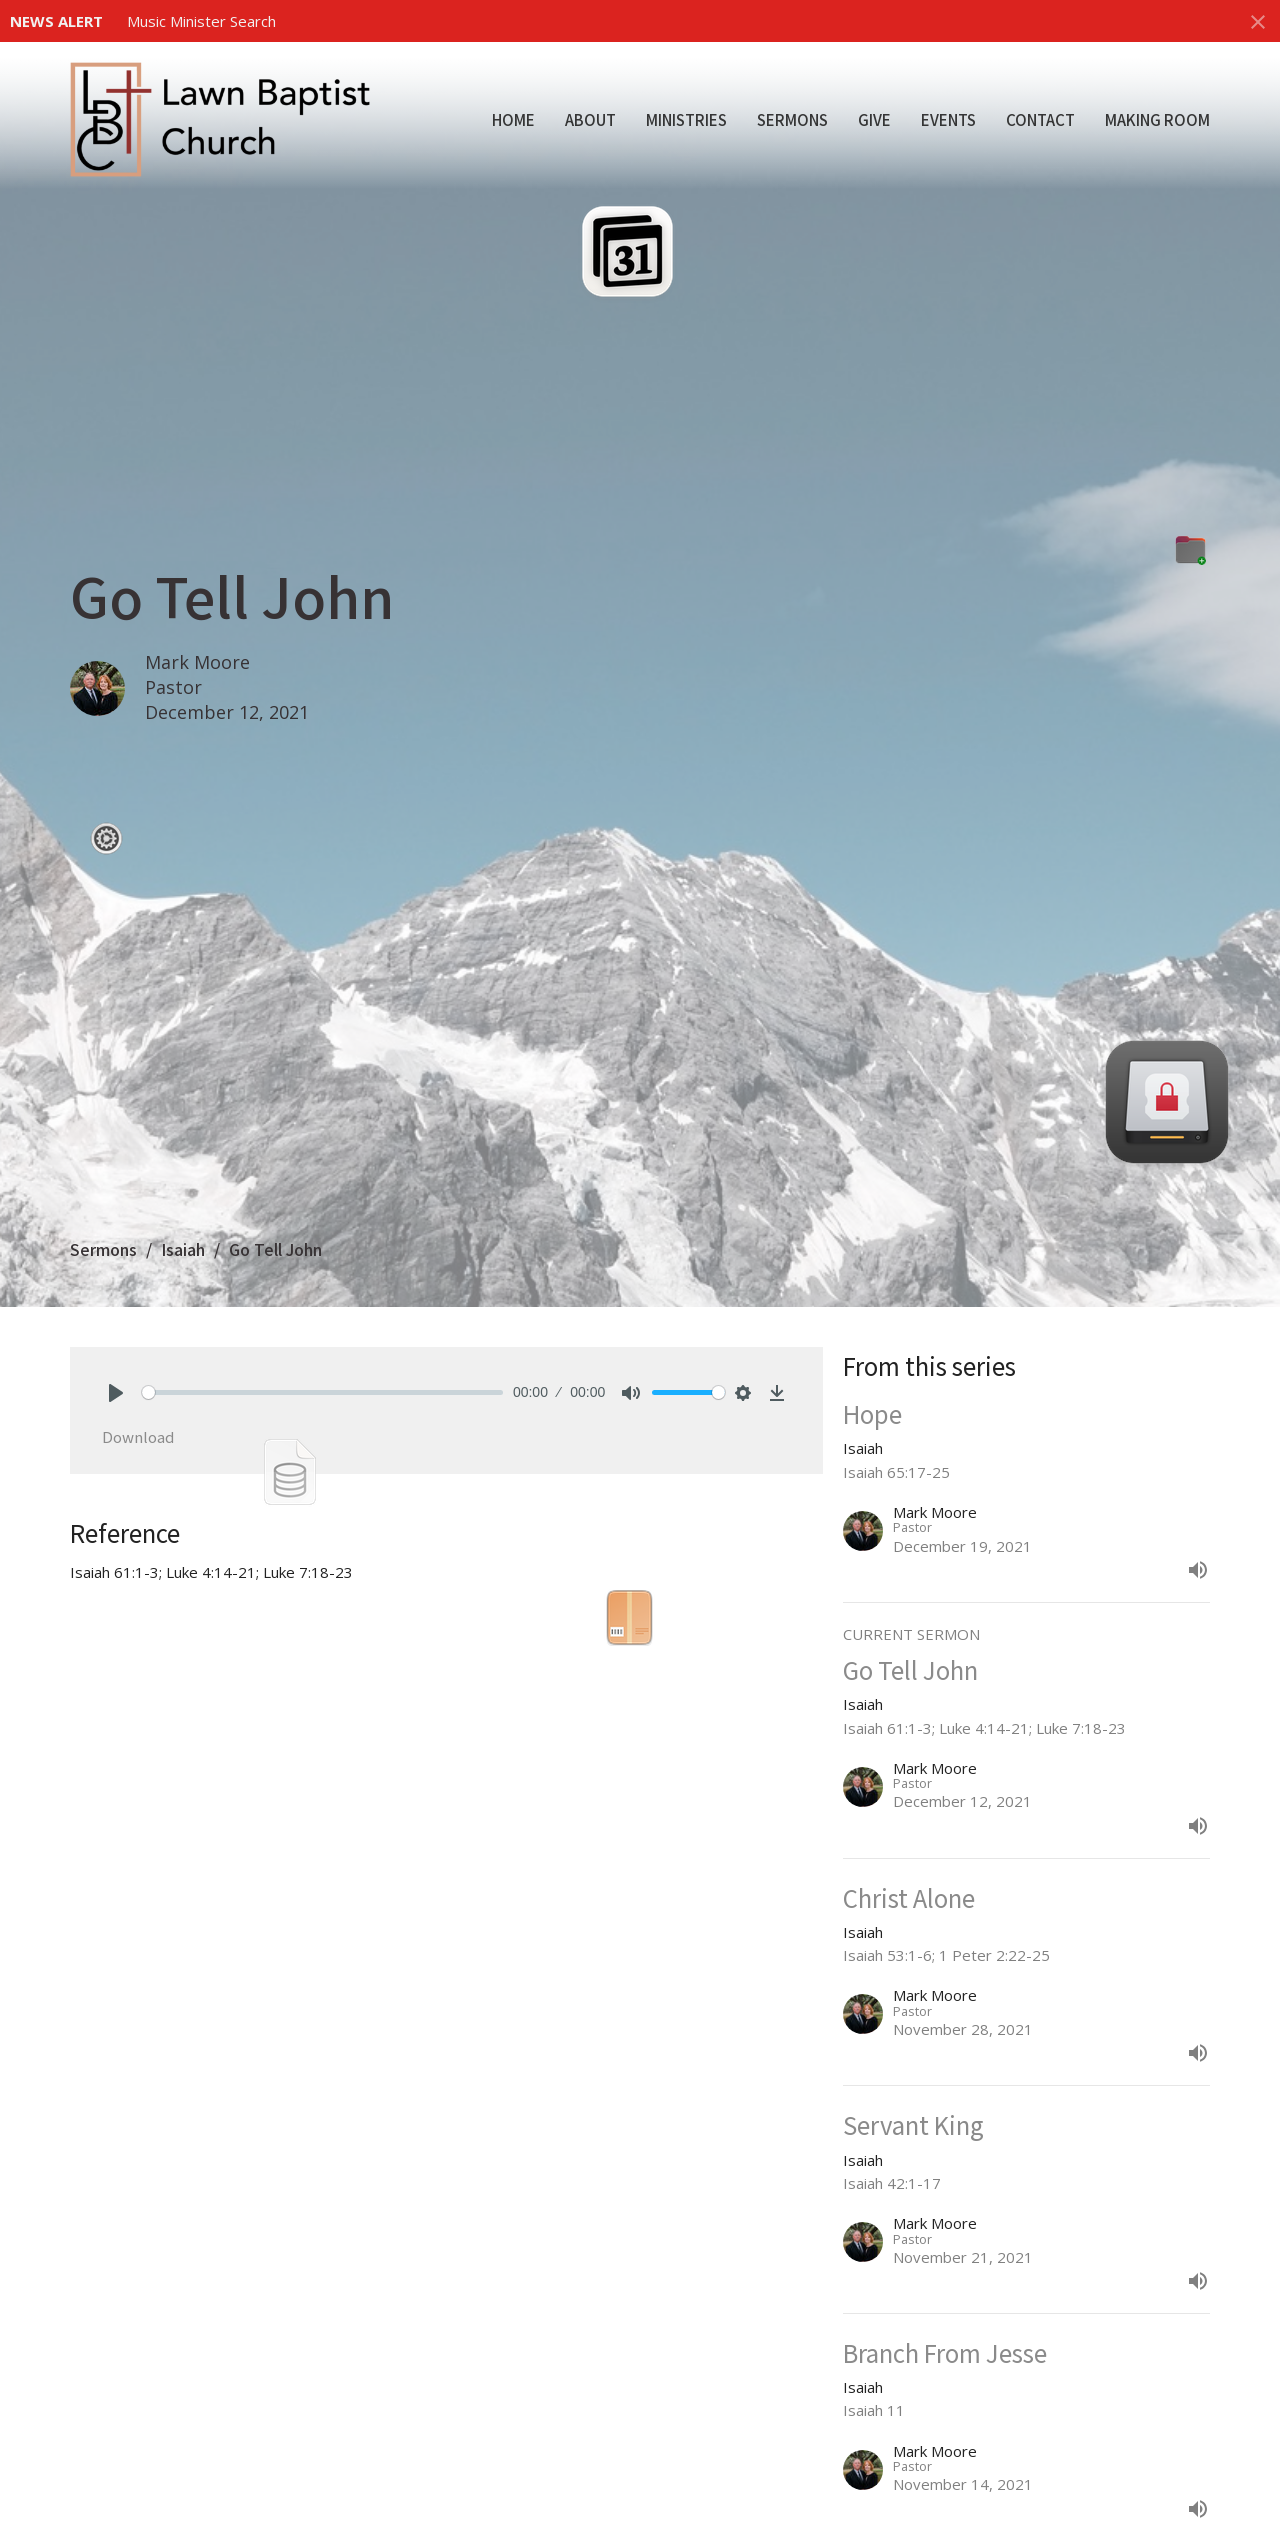  Describe the element at coordinates (629, 1617) in the screenshot. I see `open package manager application` at that location.